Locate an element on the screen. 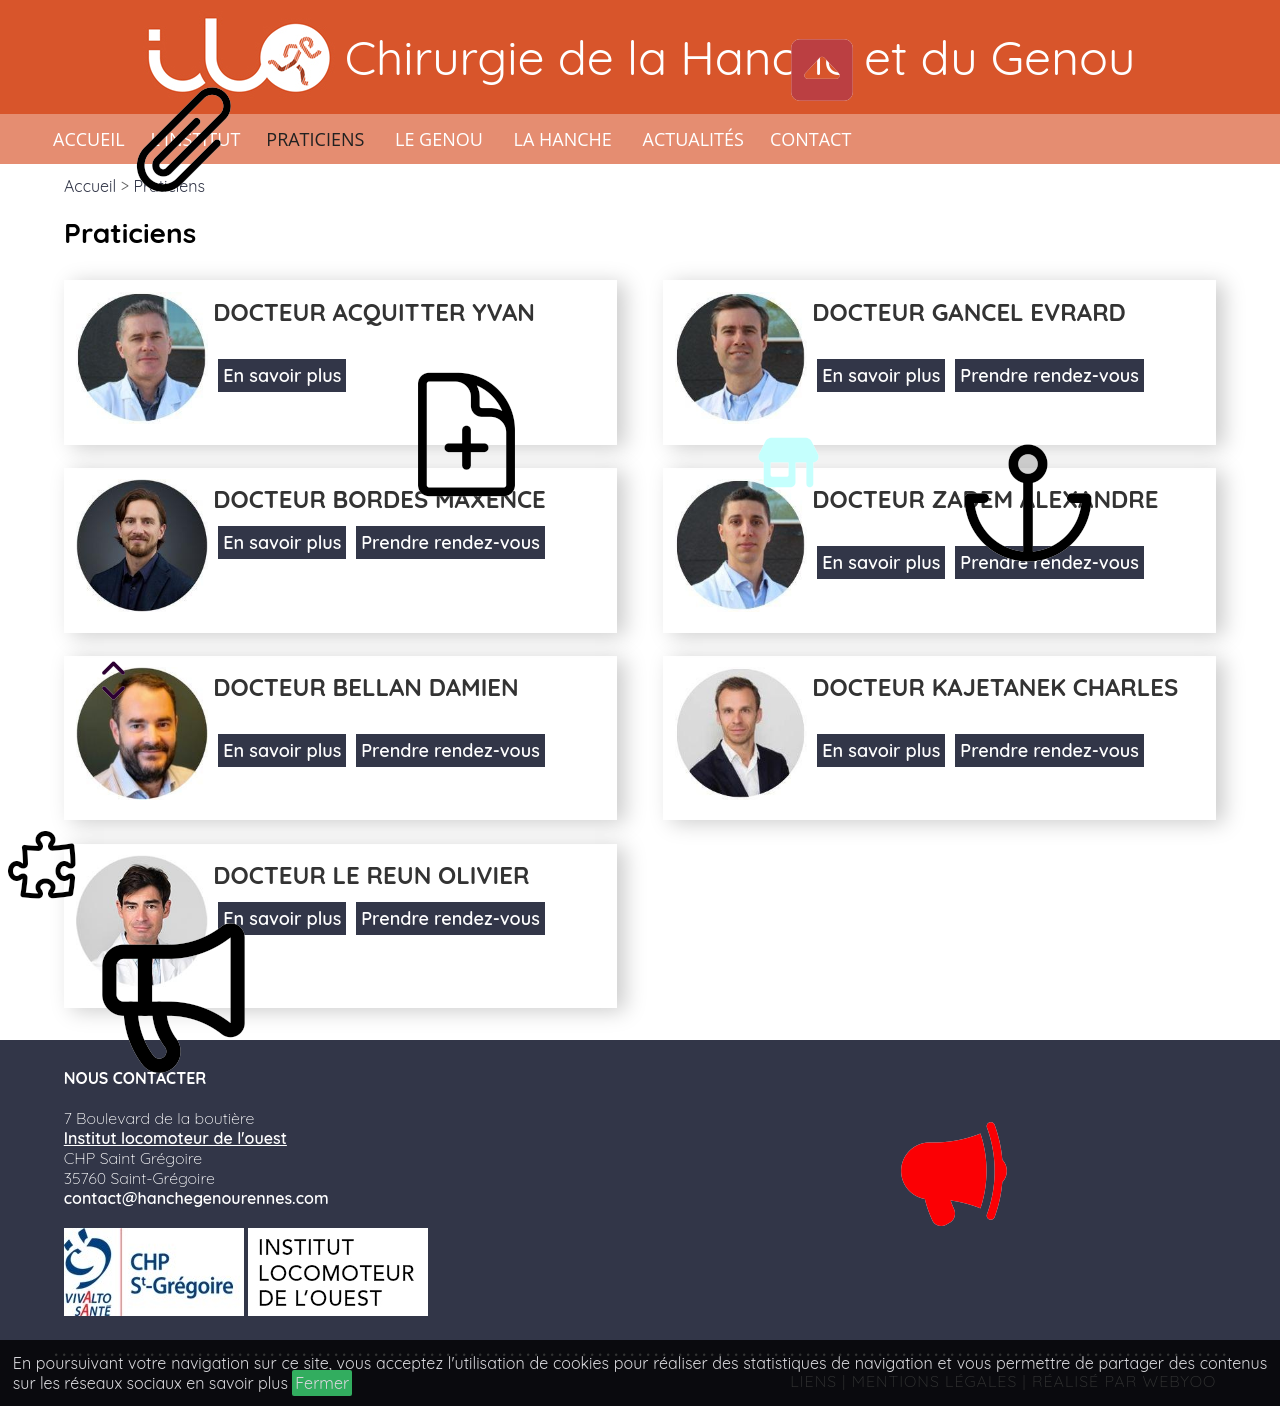 This screenshot has height=1406, width=1280. anchor point or link to a fixed position is located at coordinates (1028, 503).